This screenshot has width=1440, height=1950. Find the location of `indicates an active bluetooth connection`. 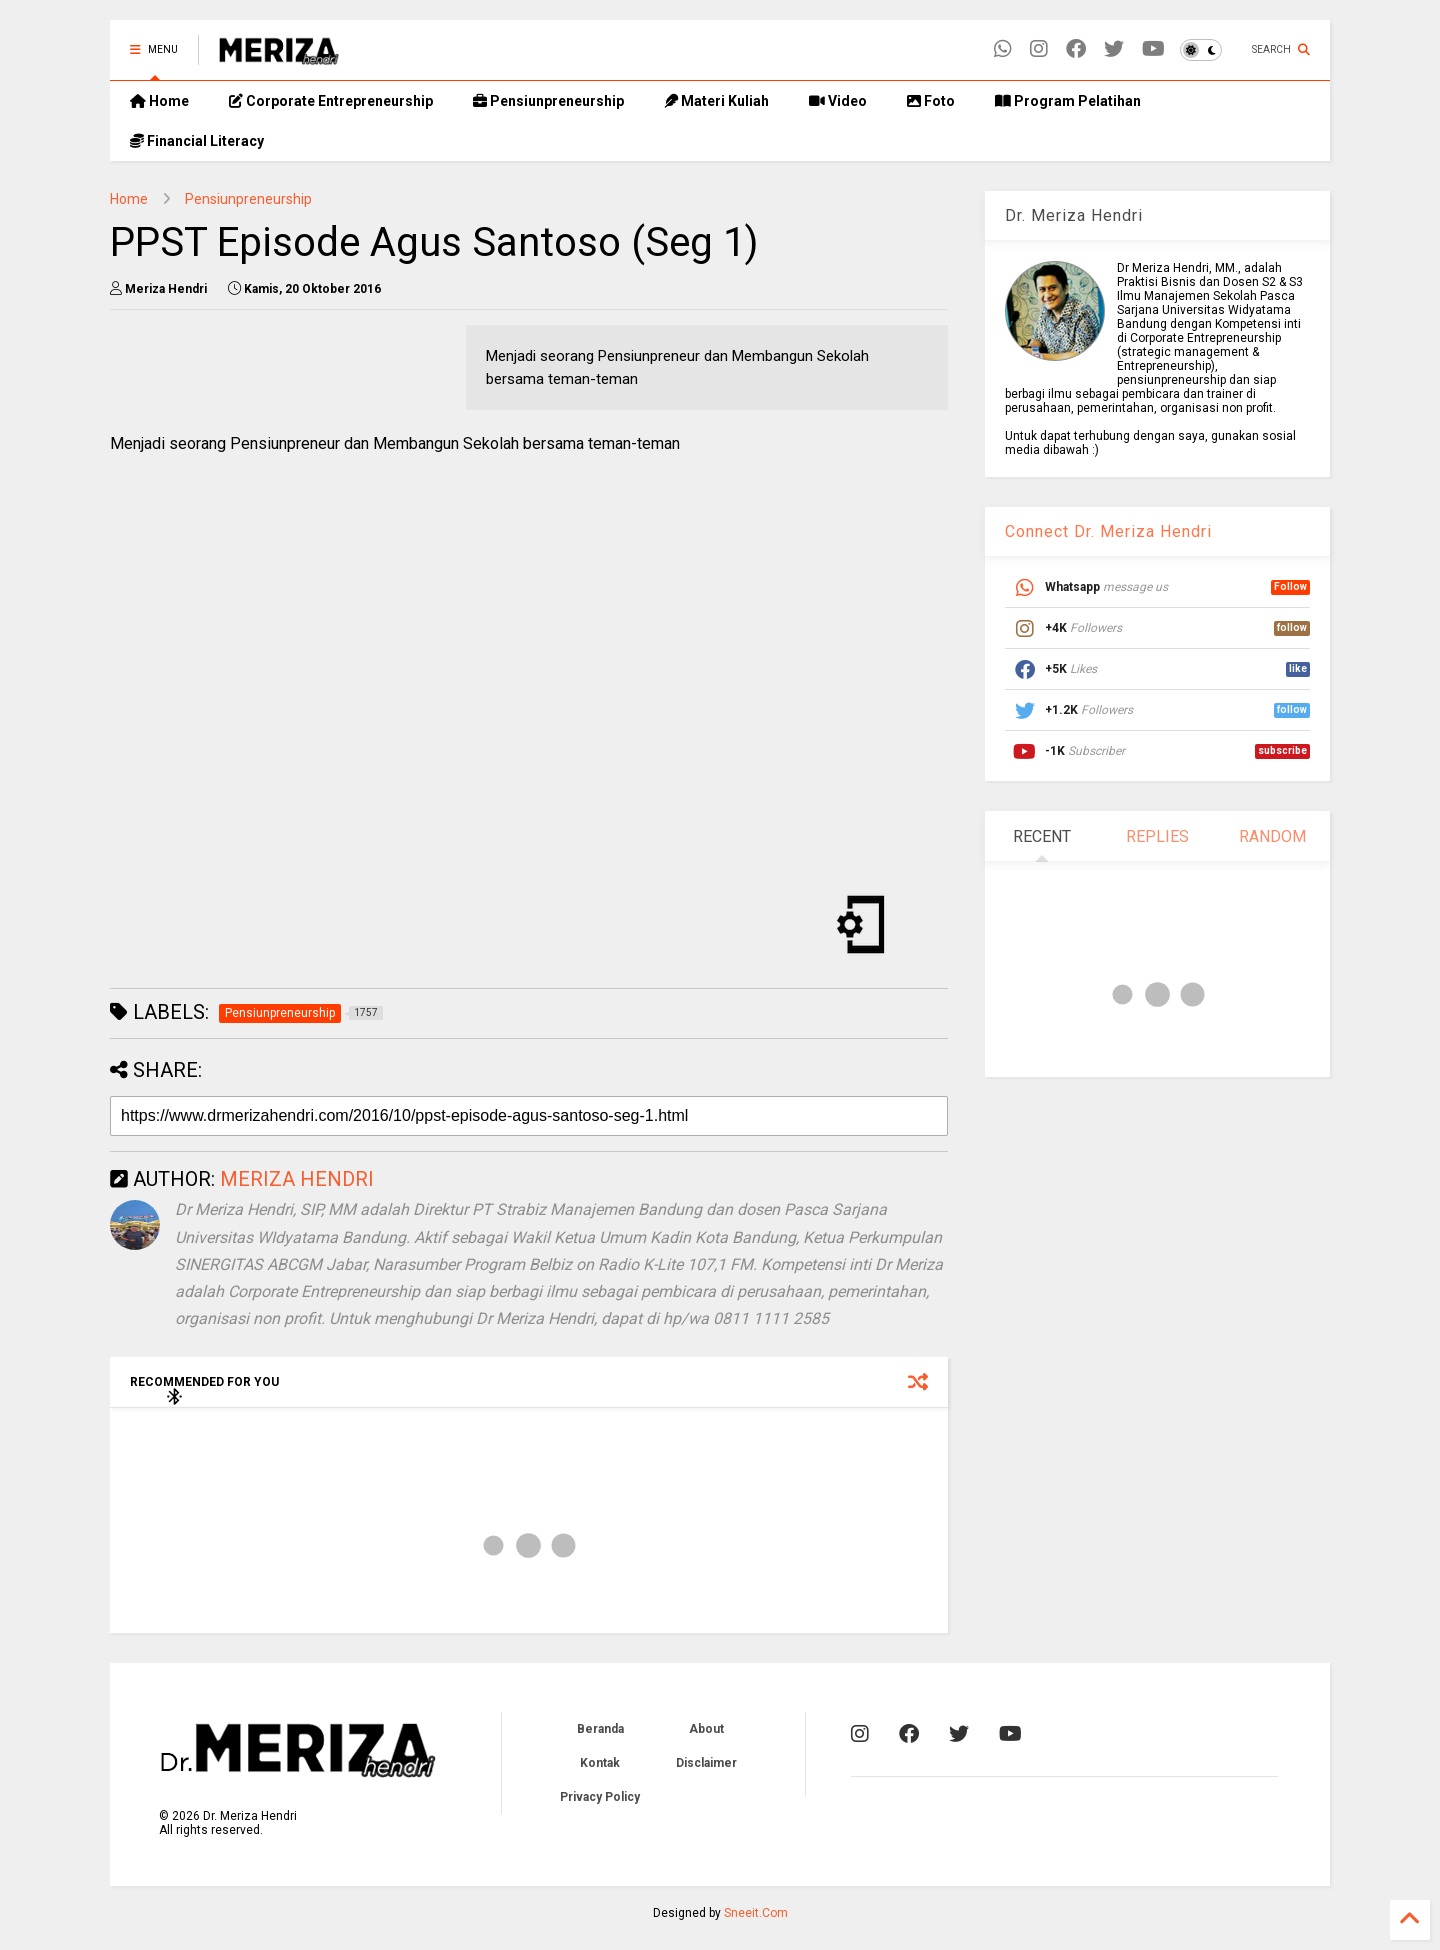

indicates an active bluetooth connection is located at coordinates (174, 1396).